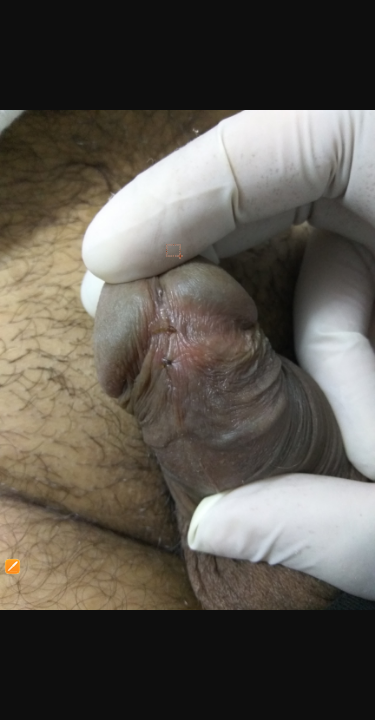 The height and width of the screenshot is (720, 375). What do you see at coordinates (174, 251) in the screenshot?
I see `take a screenshot of a selected area` at bounding box center [174, 251].